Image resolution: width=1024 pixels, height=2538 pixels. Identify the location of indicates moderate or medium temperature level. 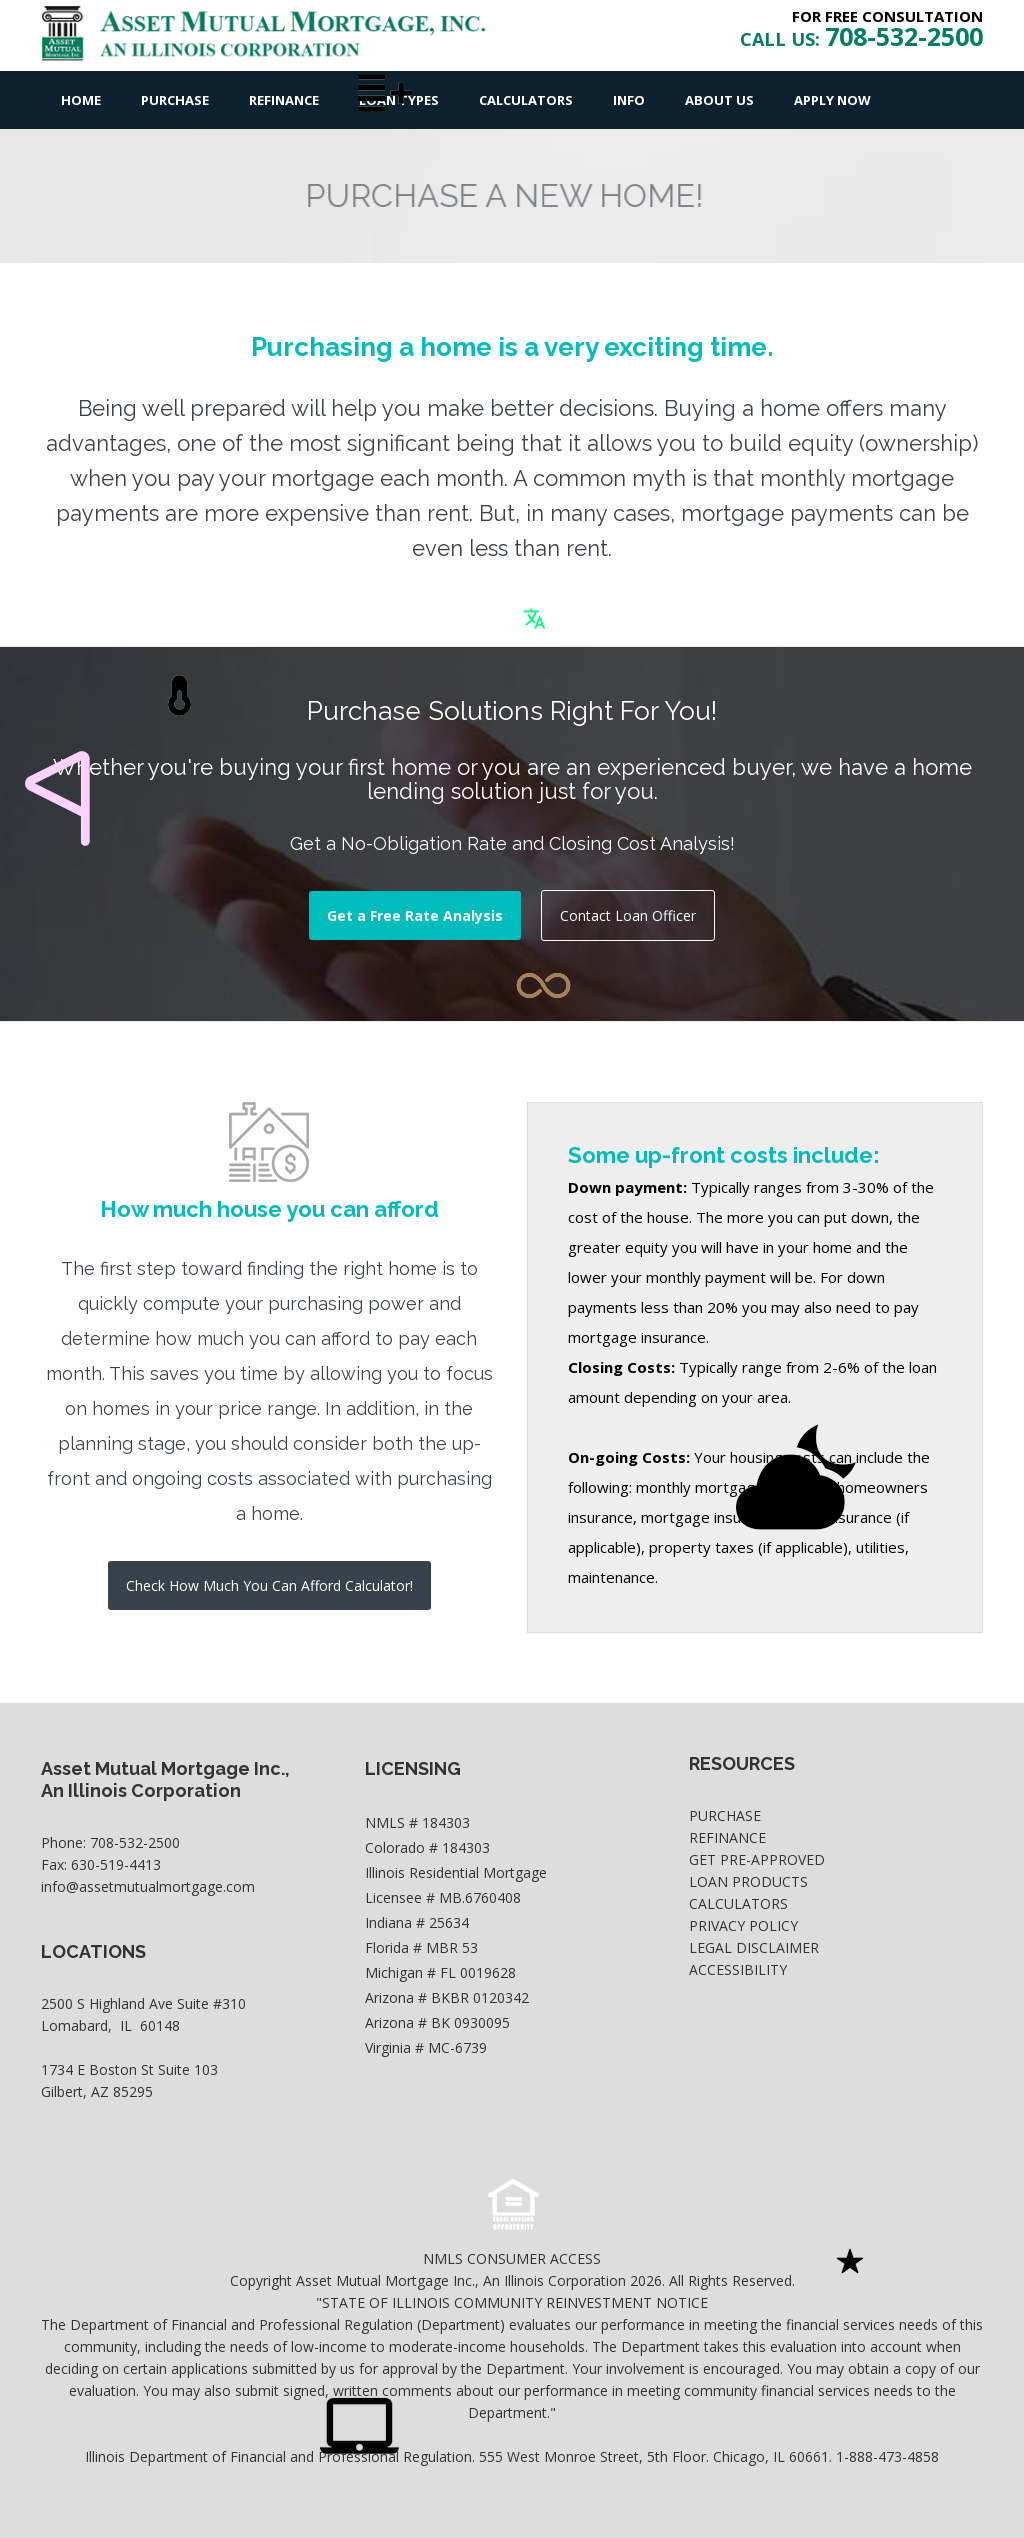
(179, 695).